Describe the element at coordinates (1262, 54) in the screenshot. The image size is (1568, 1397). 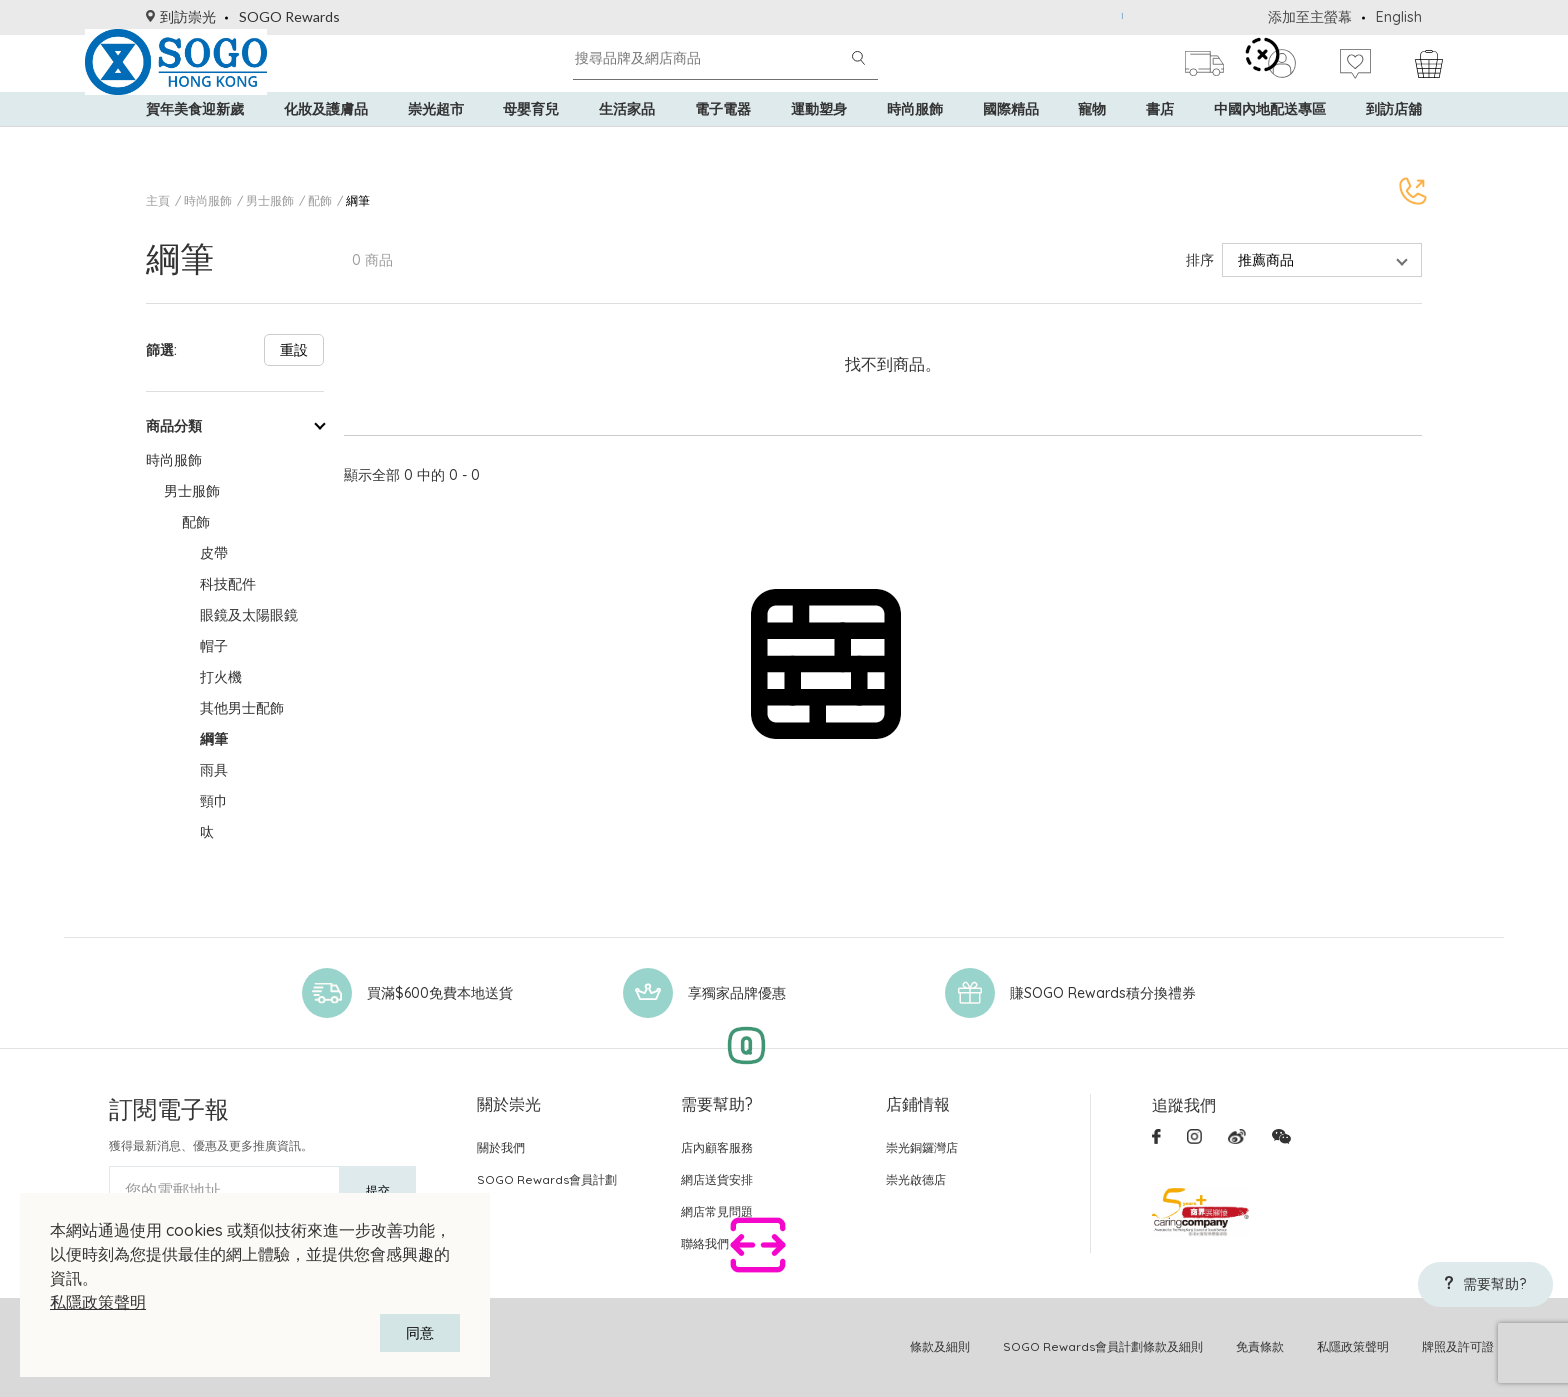
I see `cancel or stop a process in progress` at that location.